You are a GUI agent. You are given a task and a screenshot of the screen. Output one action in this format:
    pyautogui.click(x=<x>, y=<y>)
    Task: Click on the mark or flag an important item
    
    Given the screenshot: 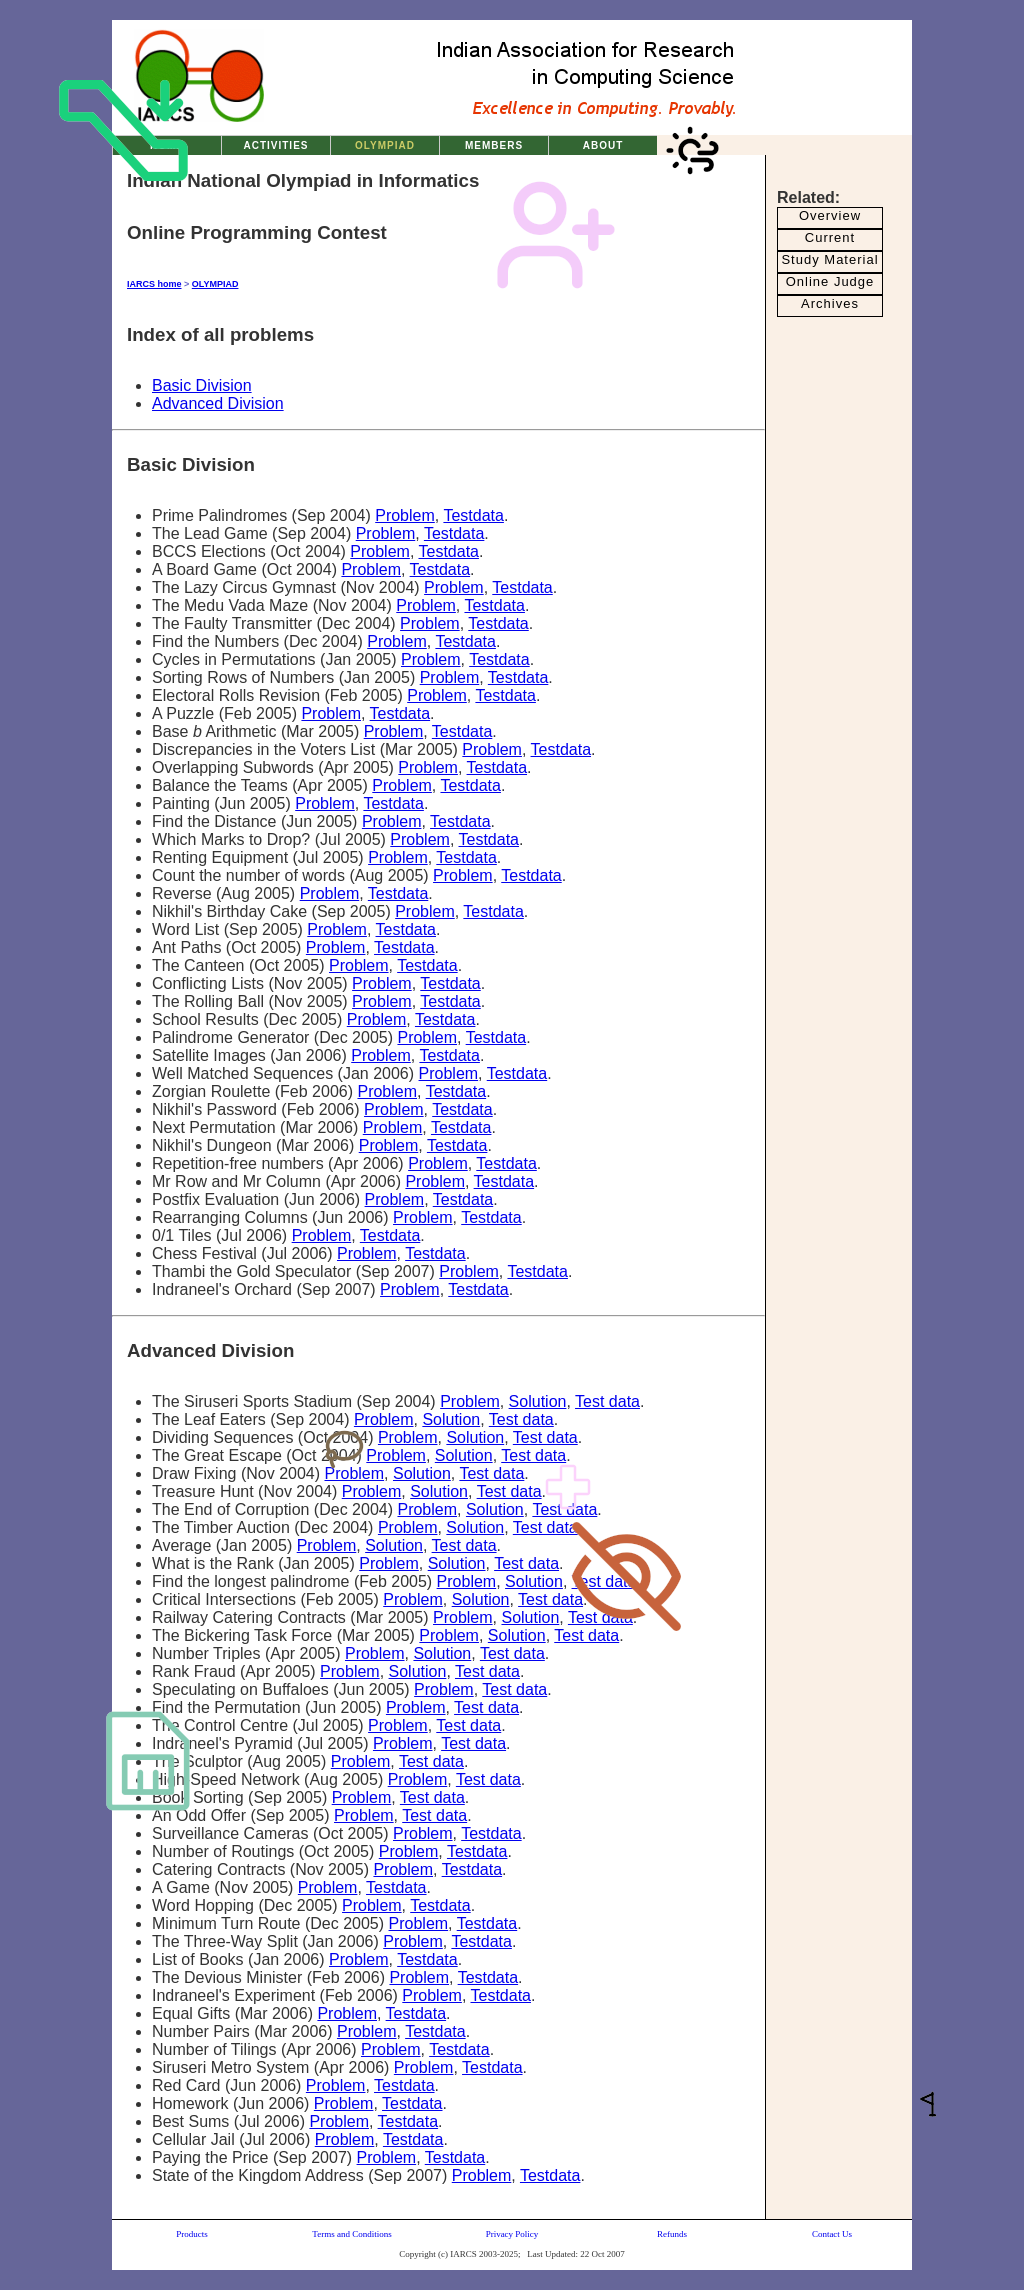 What is the action you would take?
    pyautogui.click(x=930, y=2104)
    